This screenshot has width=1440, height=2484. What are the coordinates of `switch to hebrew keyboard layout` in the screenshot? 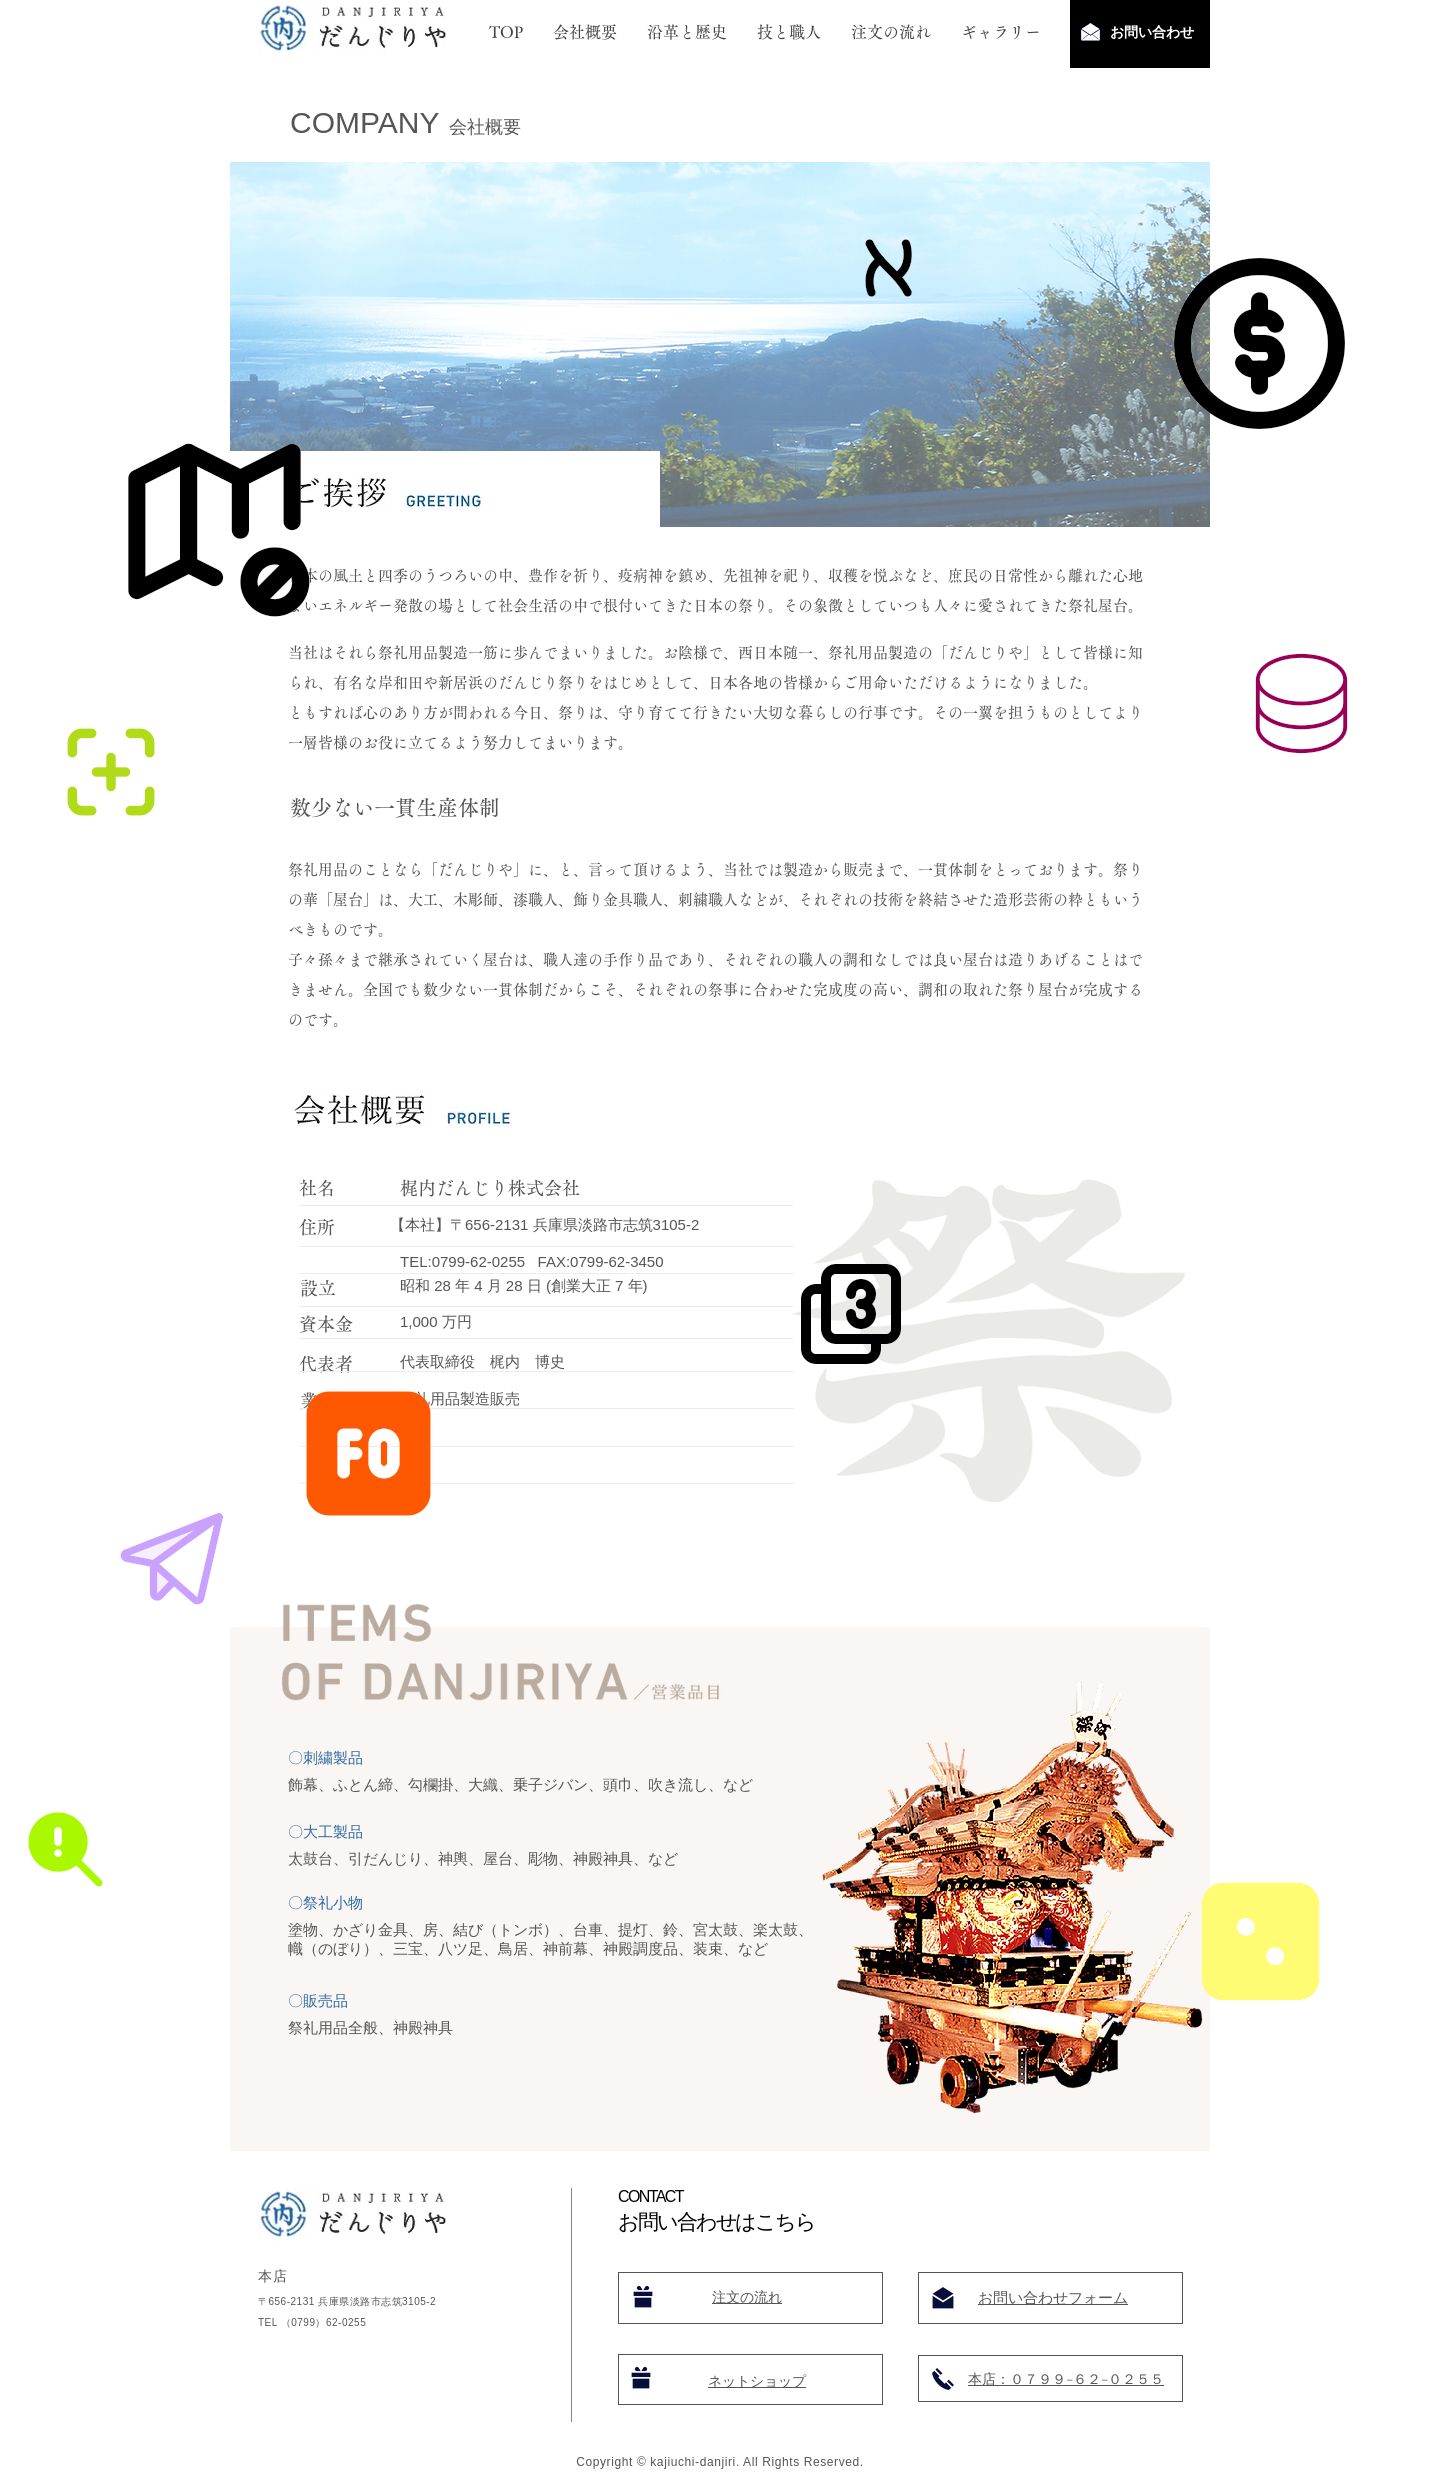 It's located at (890, 268).